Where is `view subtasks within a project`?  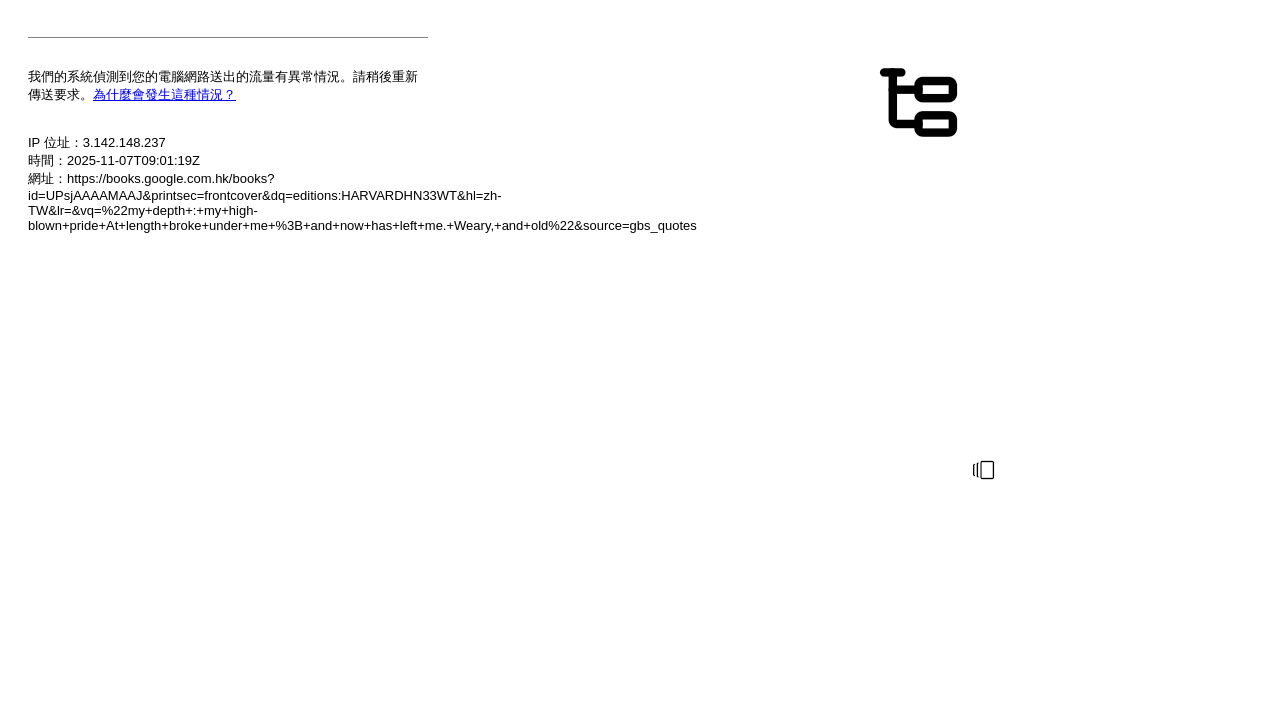 view subtasks within a project is located at coordinates (918, 102).